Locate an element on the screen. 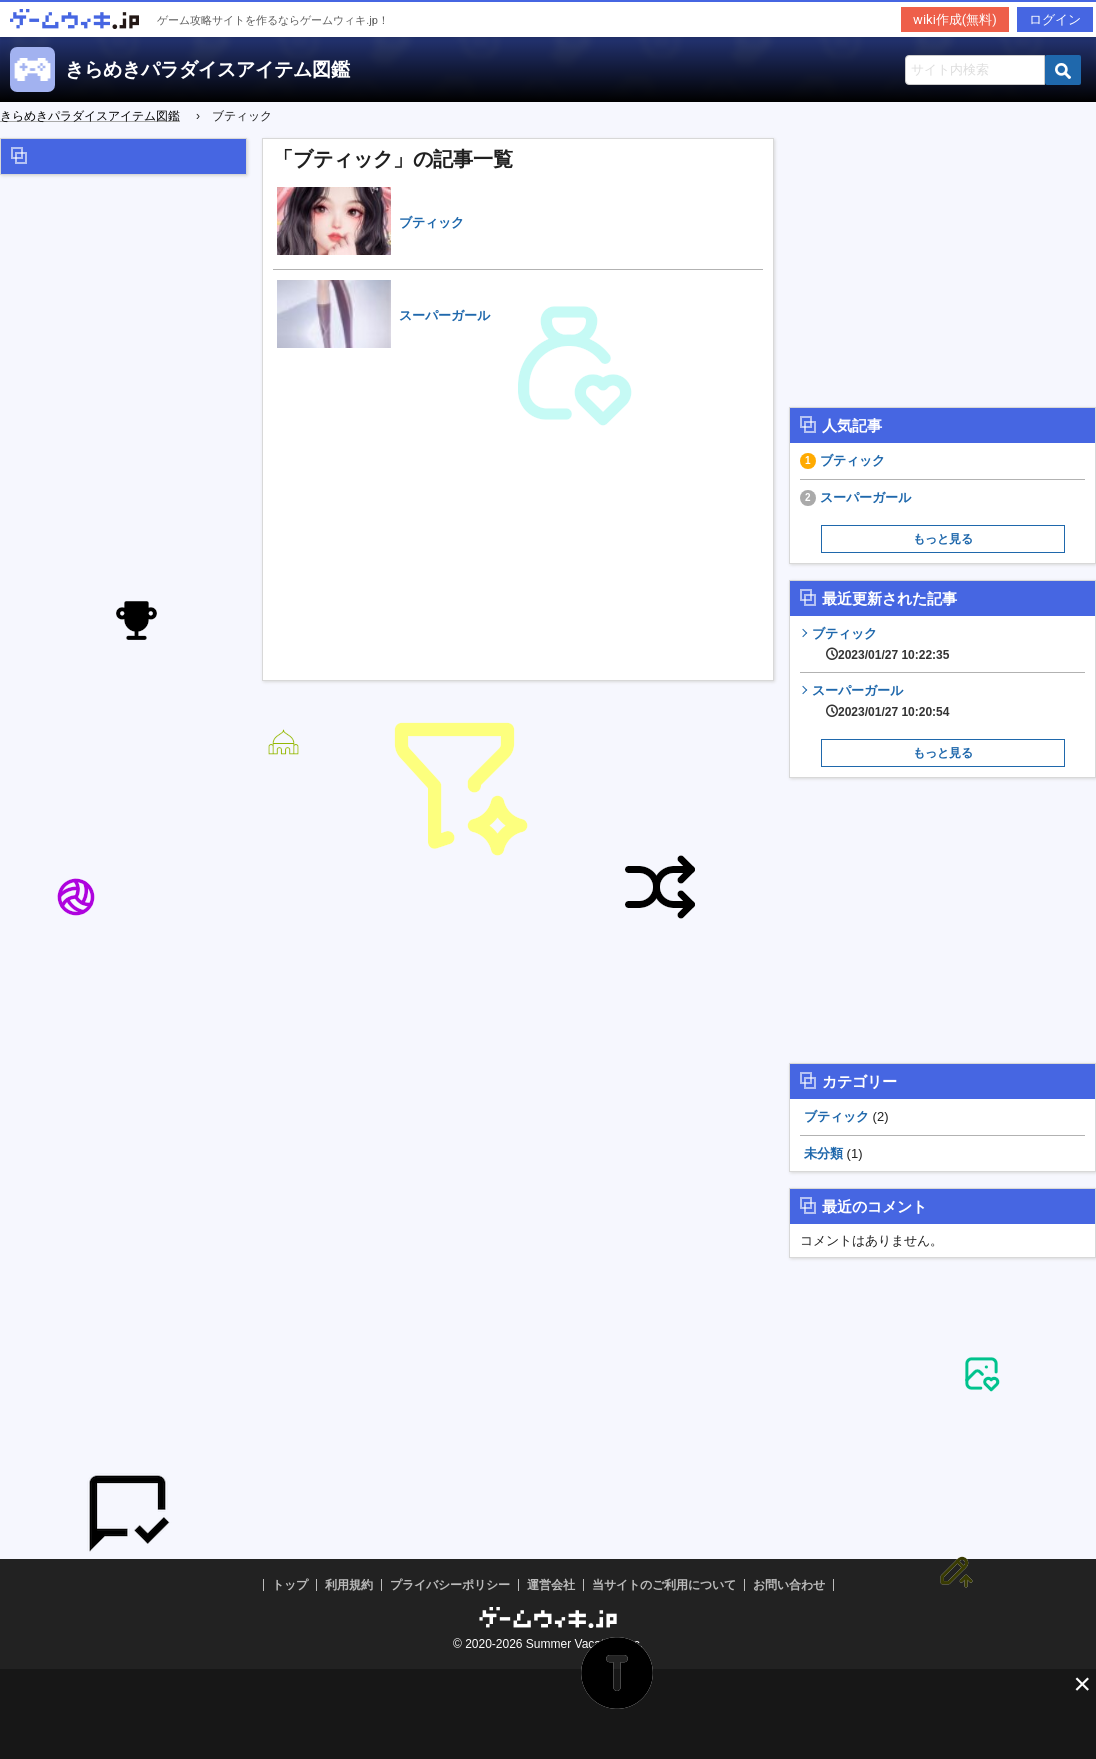 The width and height of the screenshot is (1096, 1759). add photo to favorites is located at coordinates (981, 1373).